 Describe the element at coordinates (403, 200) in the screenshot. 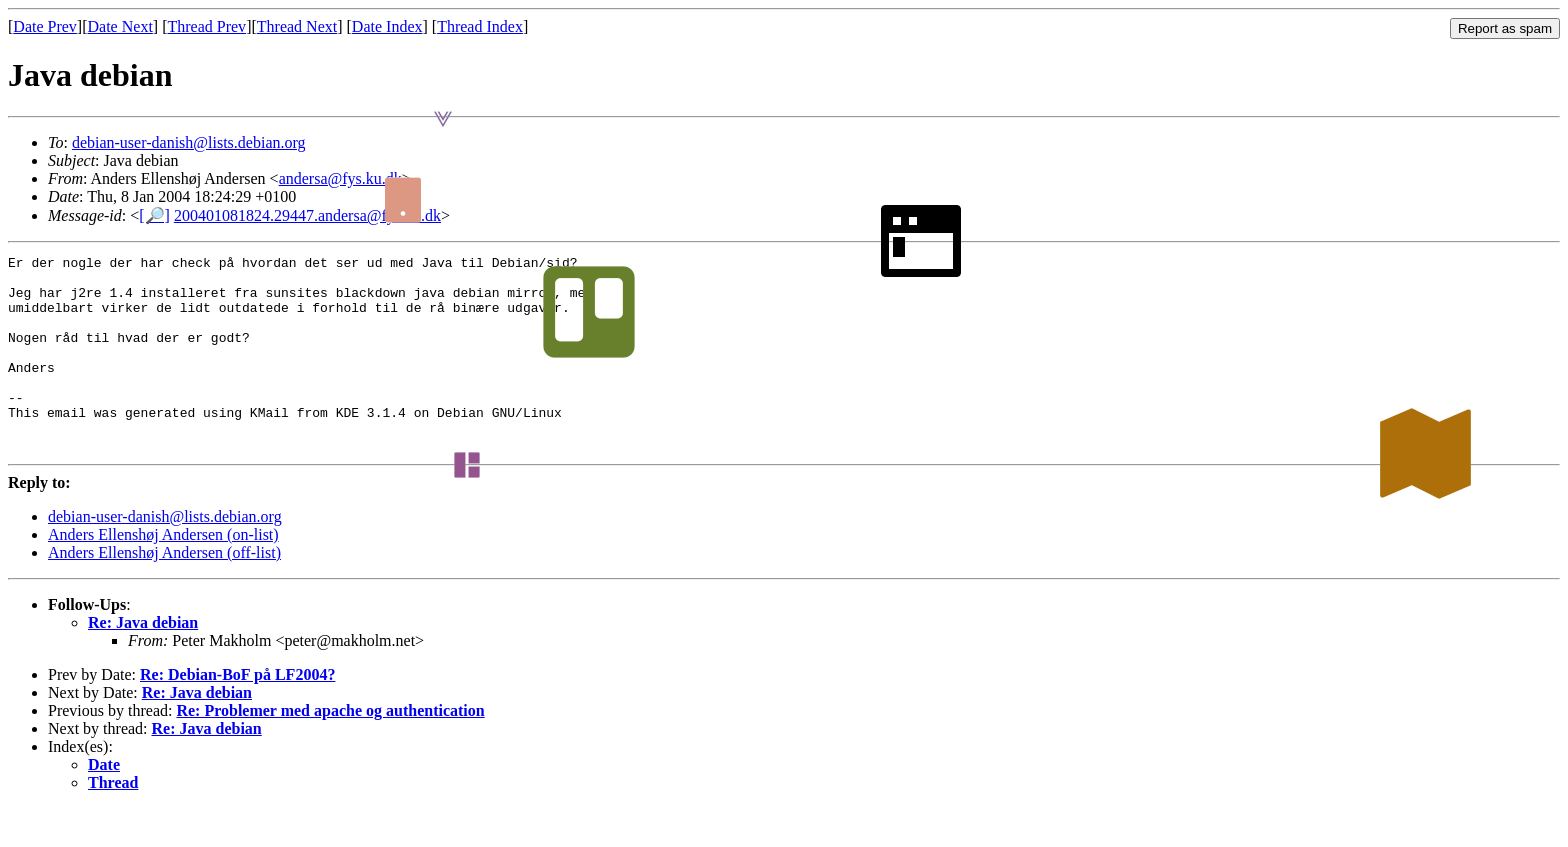

I see `switch to tablet view or layout` at that location.